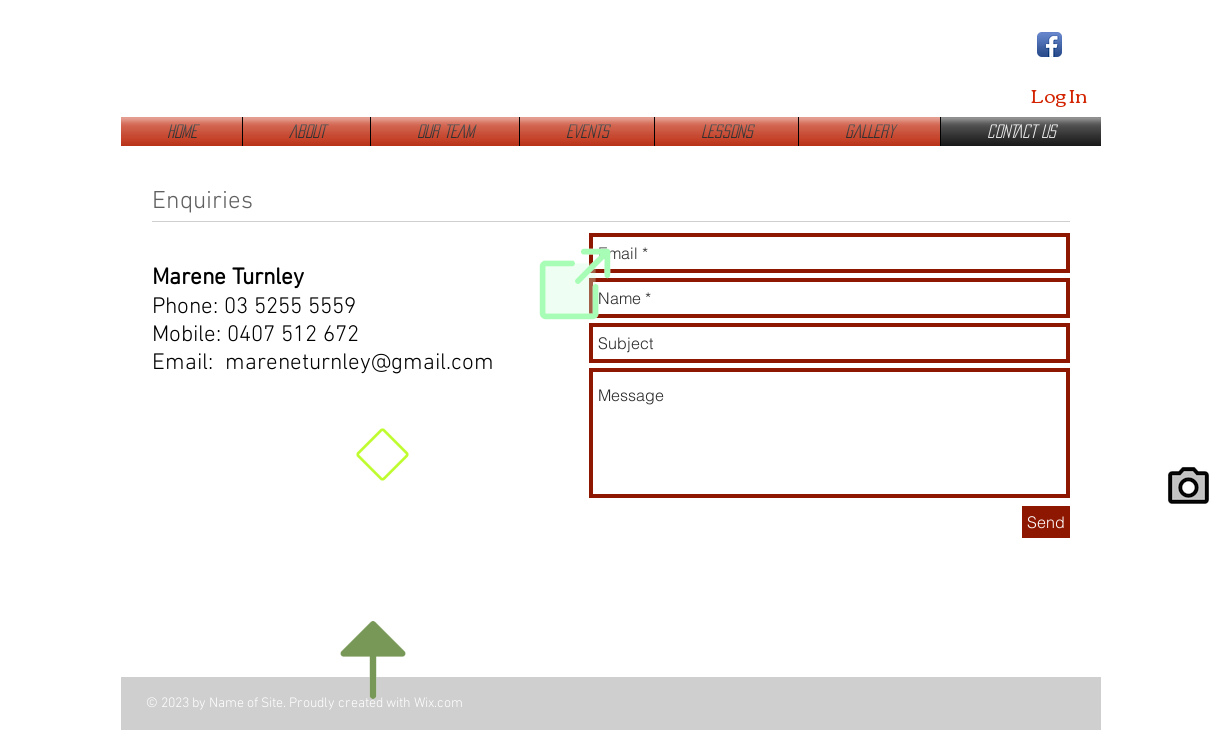  I want to click on indicates premium or valuable content, so click(382, 454).